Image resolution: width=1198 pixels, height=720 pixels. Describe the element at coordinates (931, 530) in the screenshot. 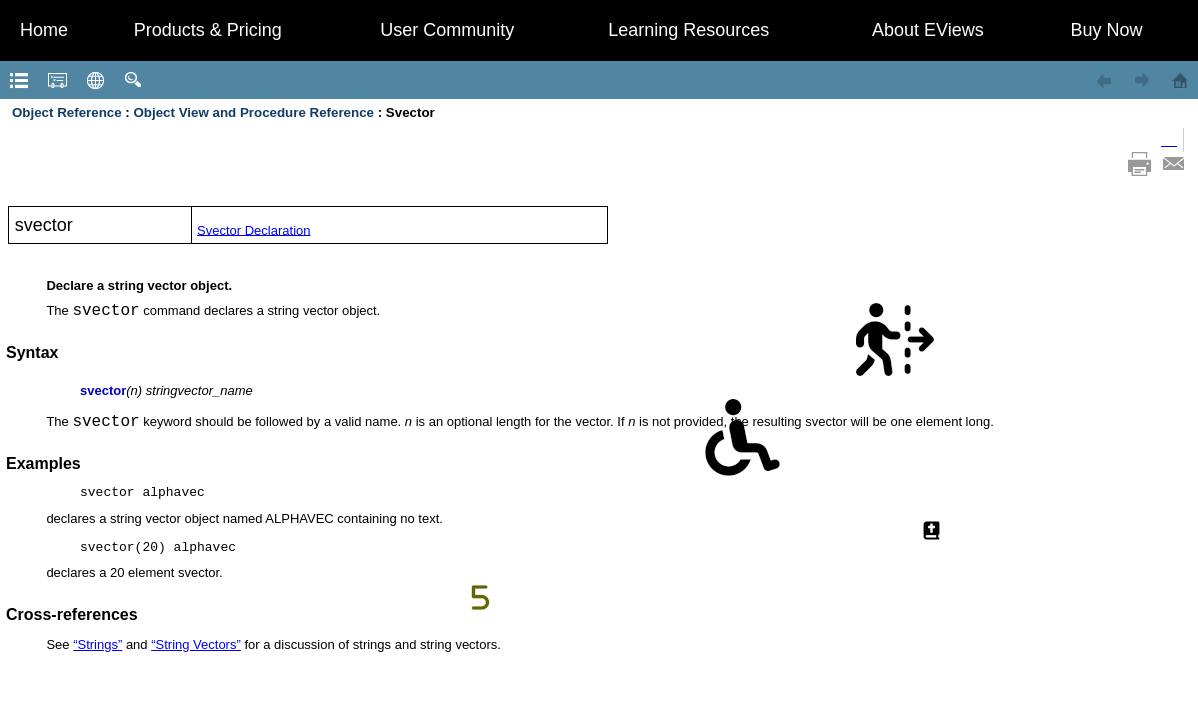

I see `access religious texts or scripture` at that location.